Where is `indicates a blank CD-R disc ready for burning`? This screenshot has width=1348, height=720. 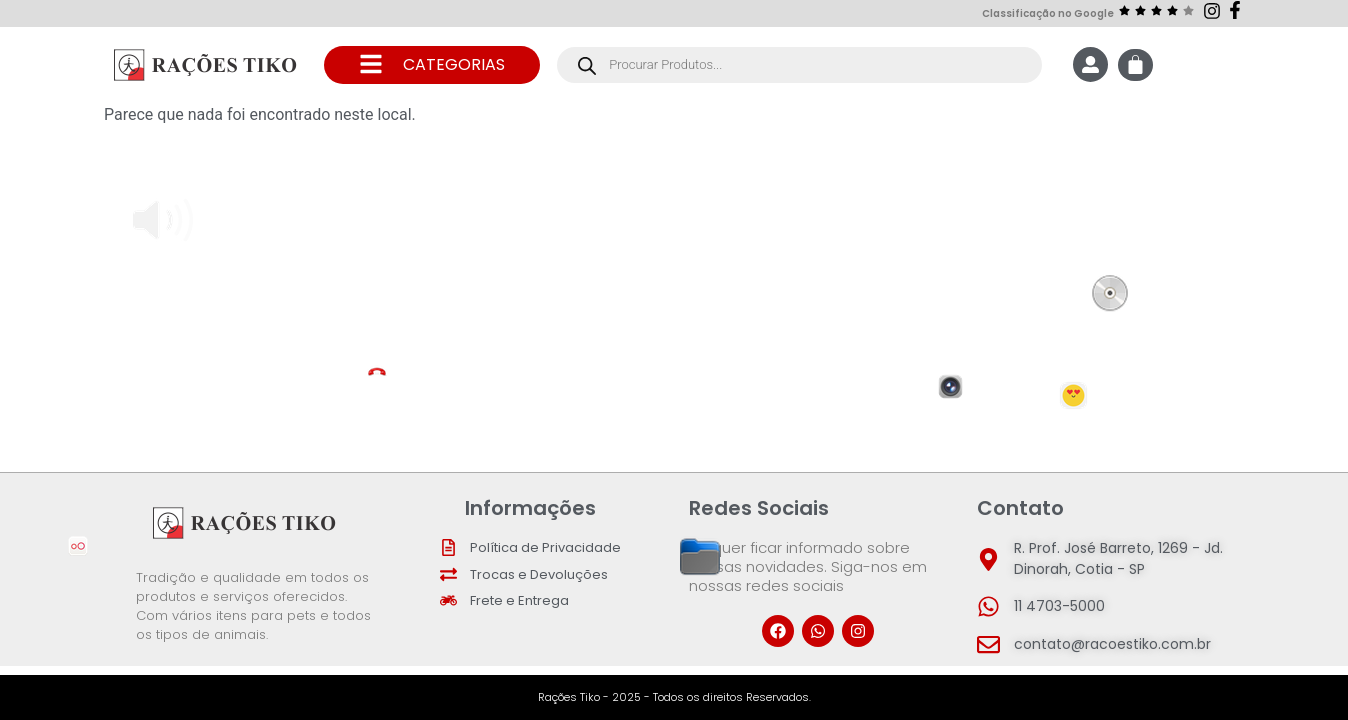
indicates a blank CD-R disc ready for burning is located at coordinates (1110, 293).